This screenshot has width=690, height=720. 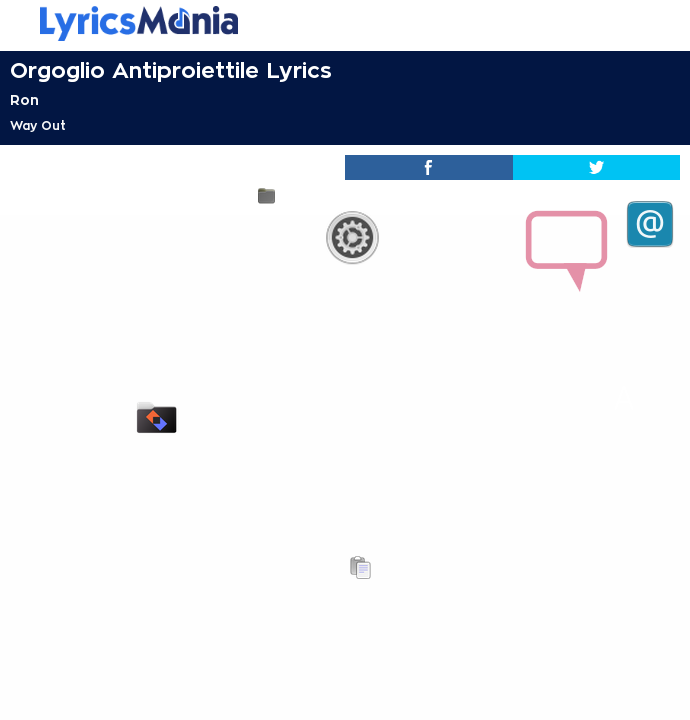 I want to click on manage connected online accounts, so click(x=650, y=224).